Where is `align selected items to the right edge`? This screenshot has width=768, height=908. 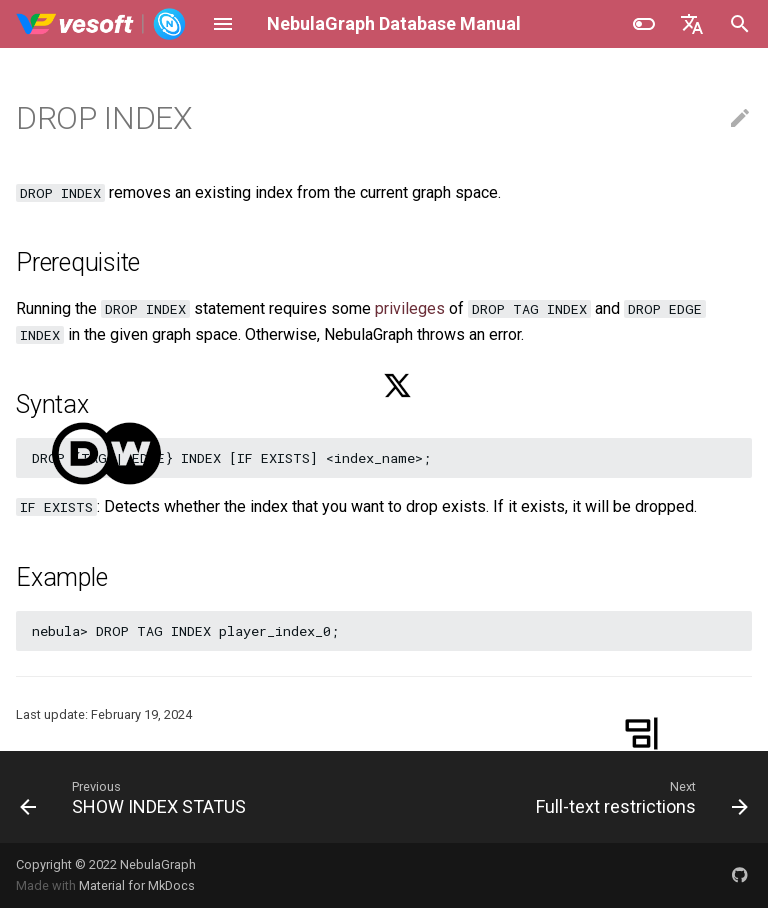 align selected items to the right edge is located at coordinates (641, 733).